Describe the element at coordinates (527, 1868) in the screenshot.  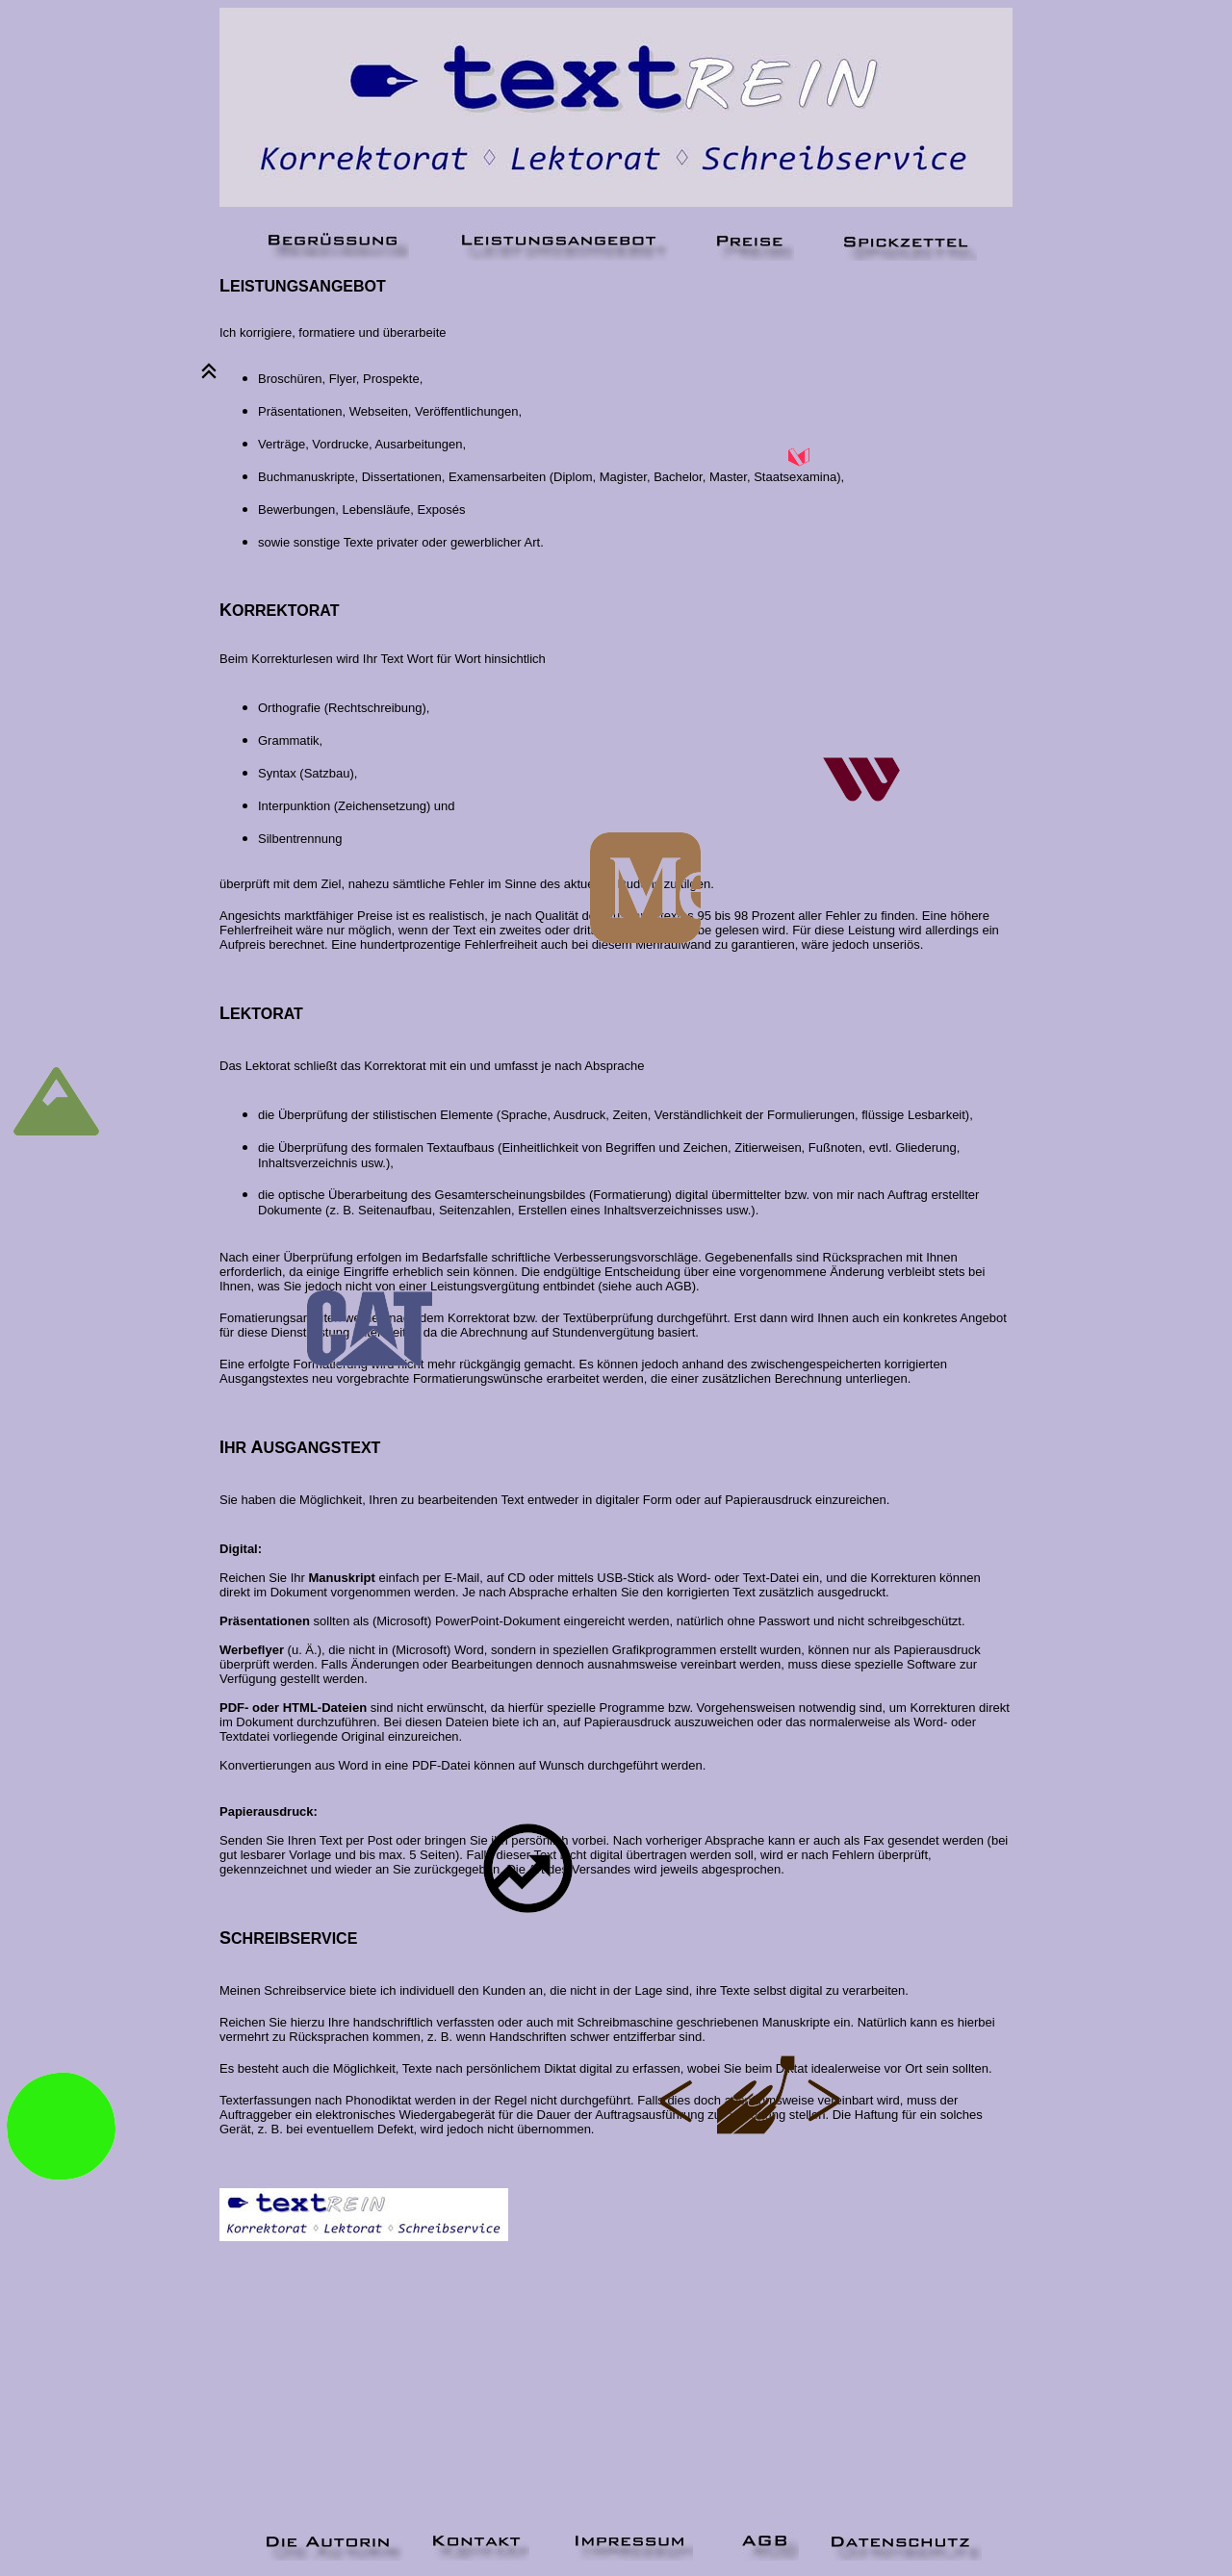
I see `view financial performance or fund growth` at that location.